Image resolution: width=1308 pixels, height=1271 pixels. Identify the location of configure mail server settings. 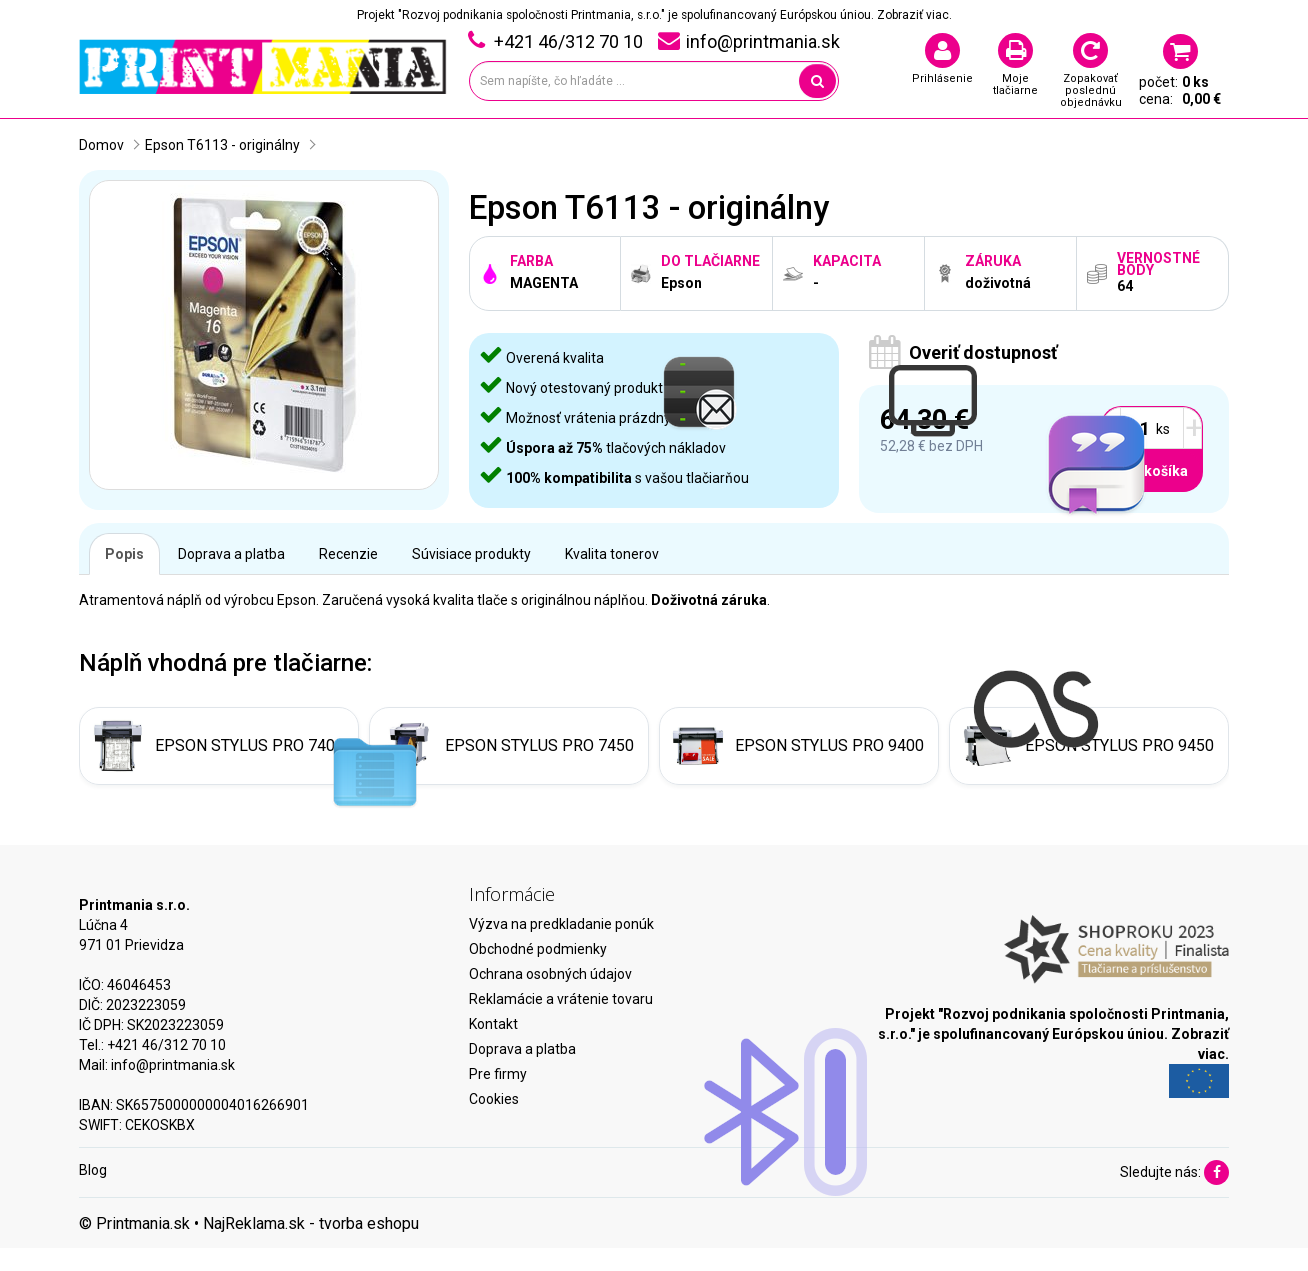
(699, 392).